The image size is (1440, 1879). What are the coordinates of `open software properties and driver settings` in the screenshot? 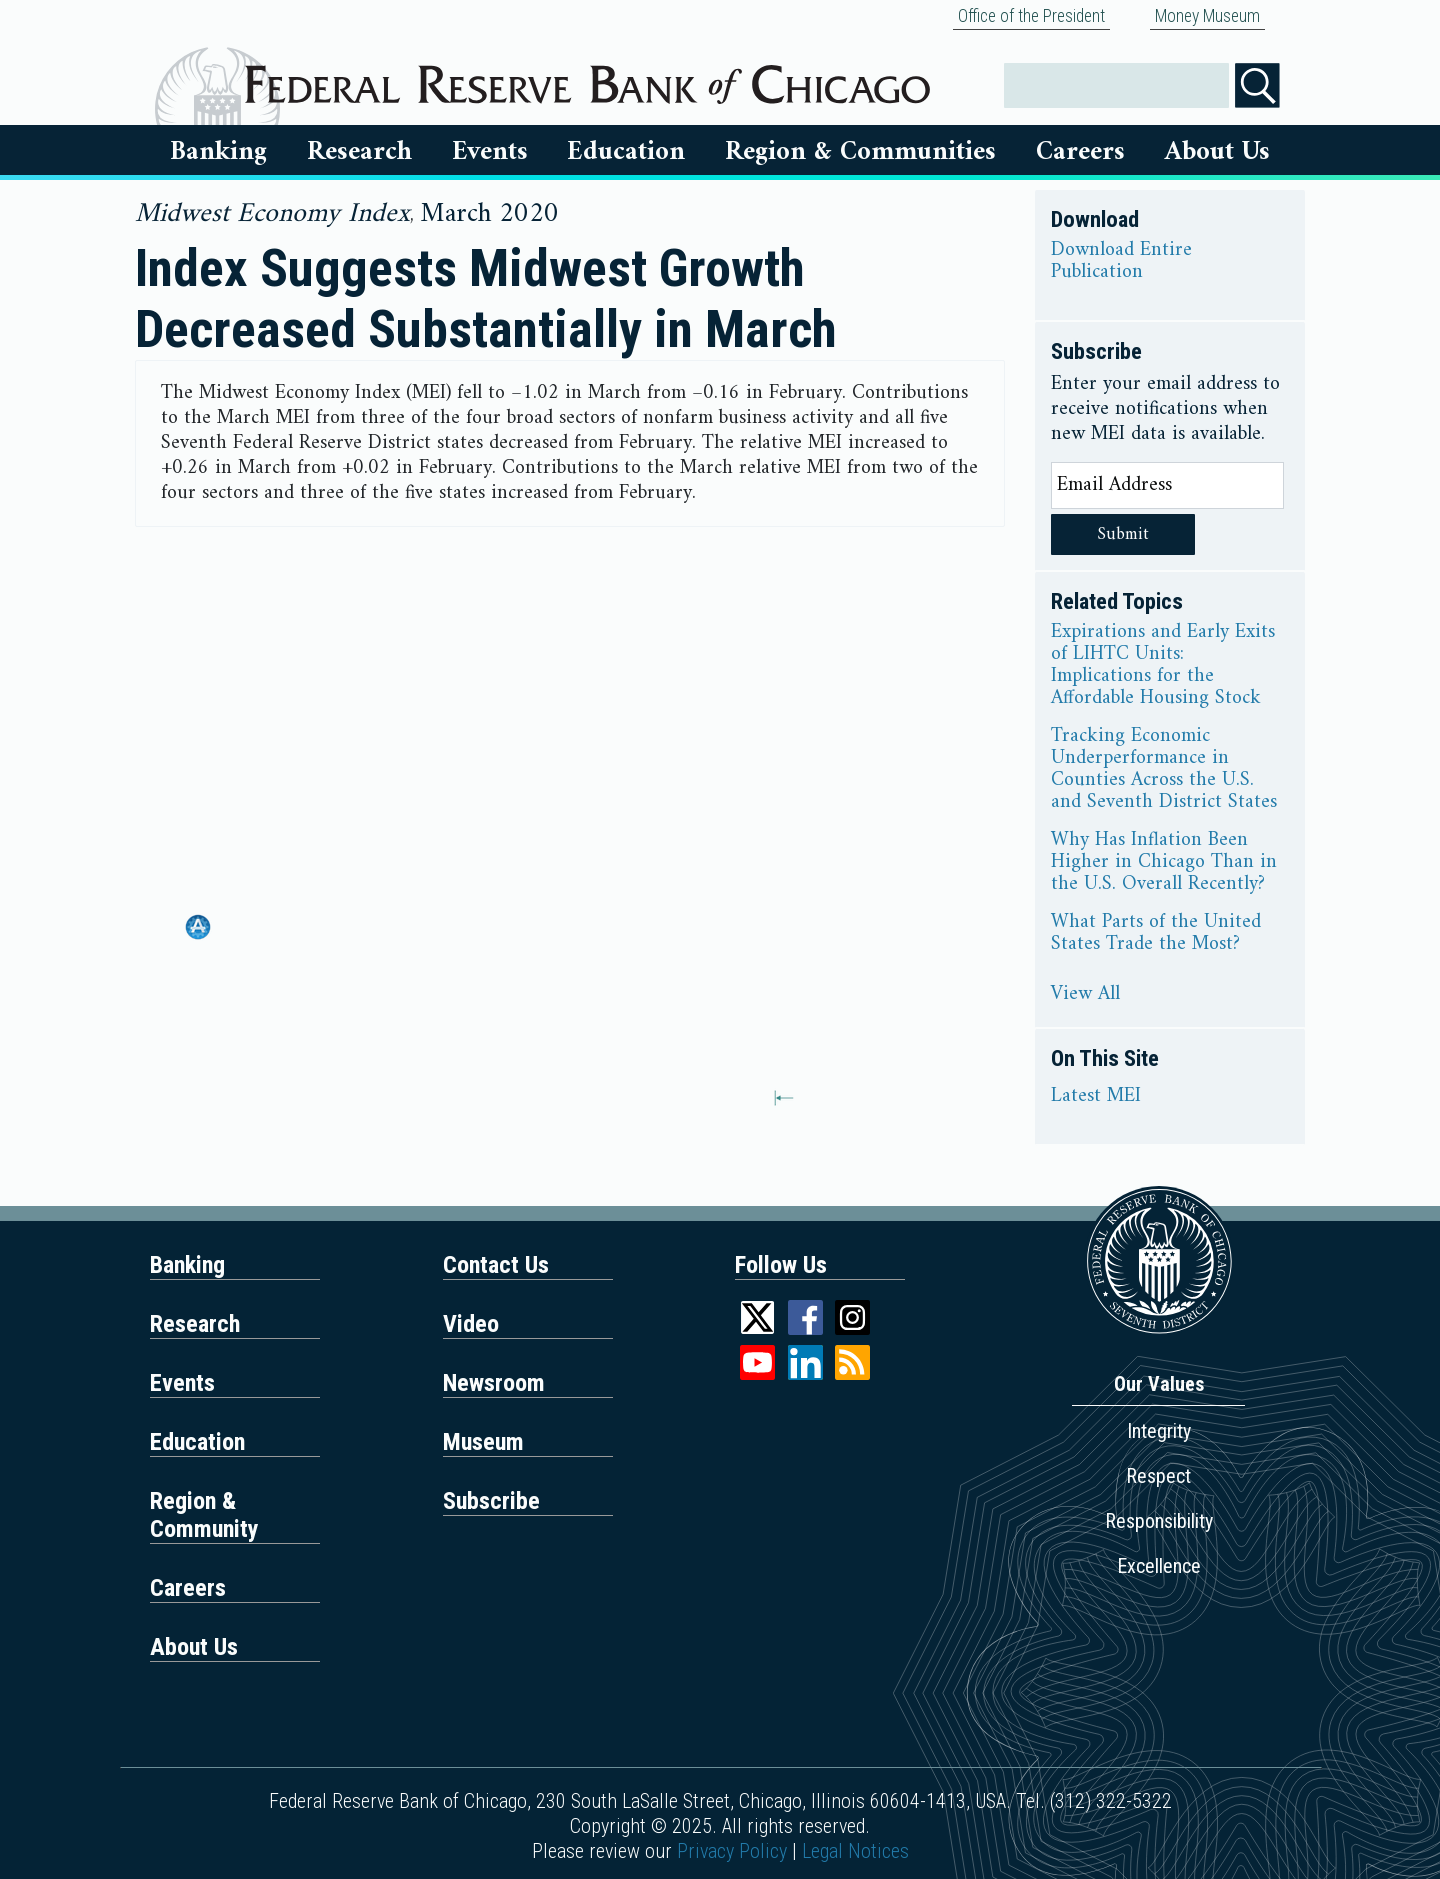 It's located at (198, 927).